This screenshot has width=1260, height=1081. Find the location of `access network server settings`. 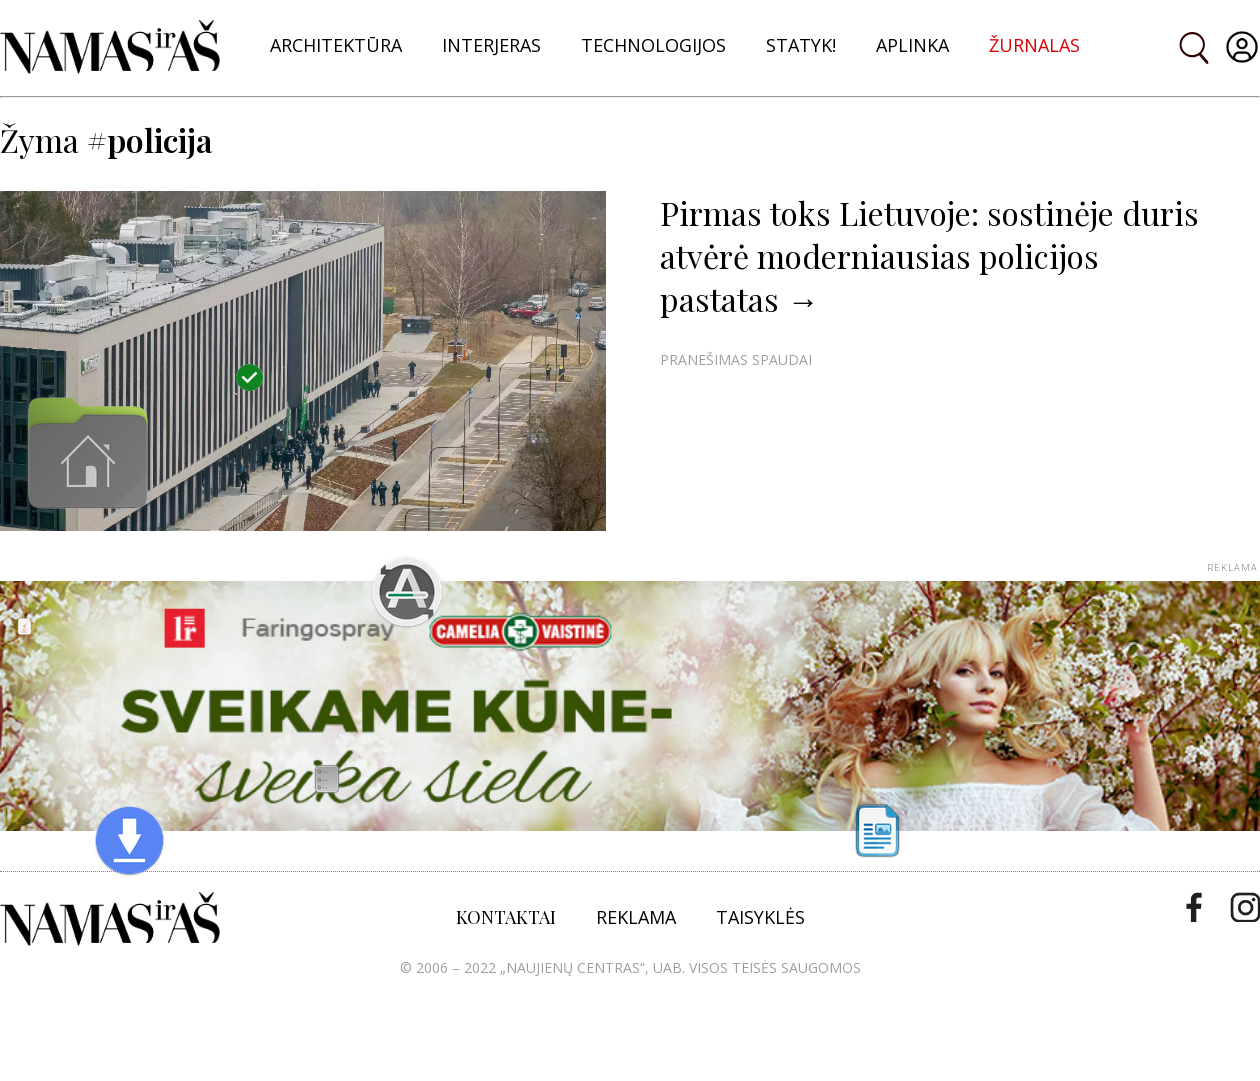

access network server settings is located at coordinates (327, 779).